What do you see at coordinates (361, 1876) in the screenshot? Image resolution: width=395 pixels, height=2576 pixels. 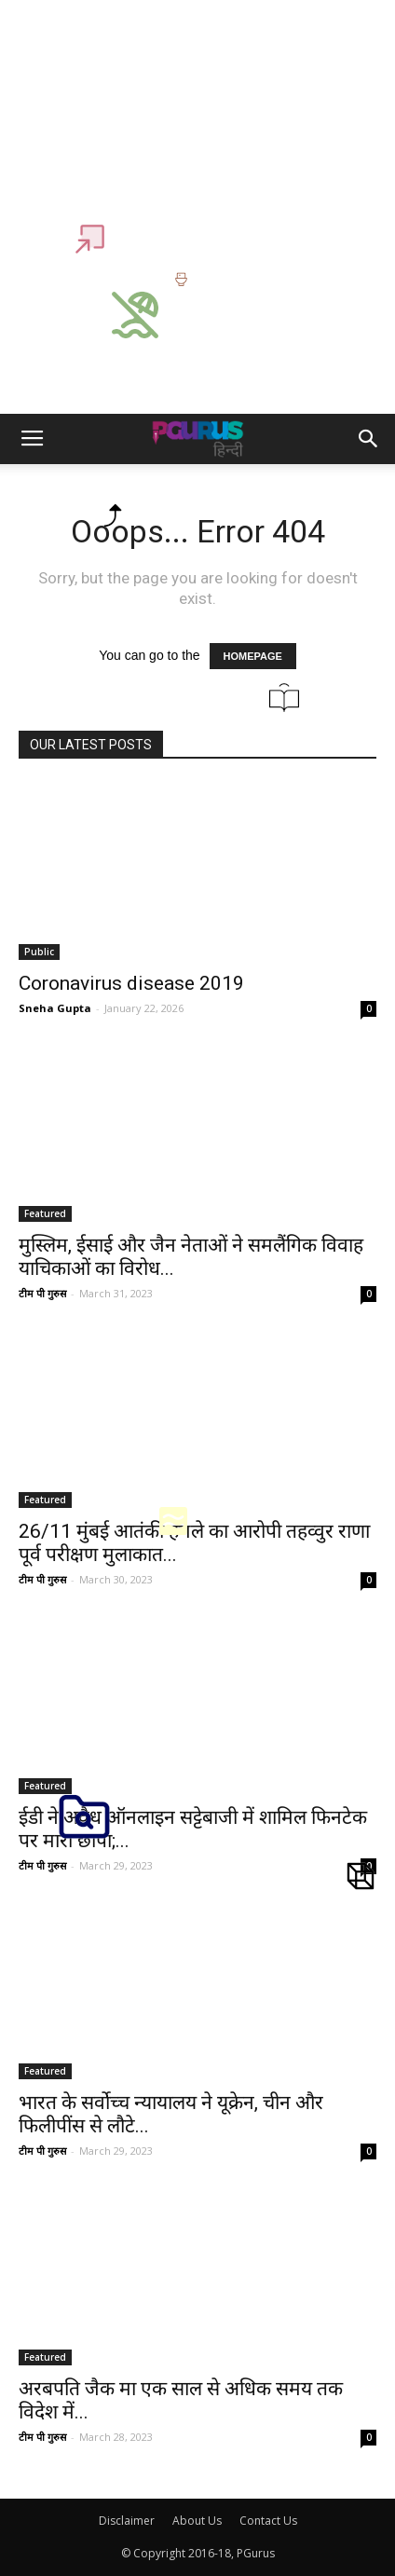 I see `view 3D model or object` at bounding box center [361, 1876].